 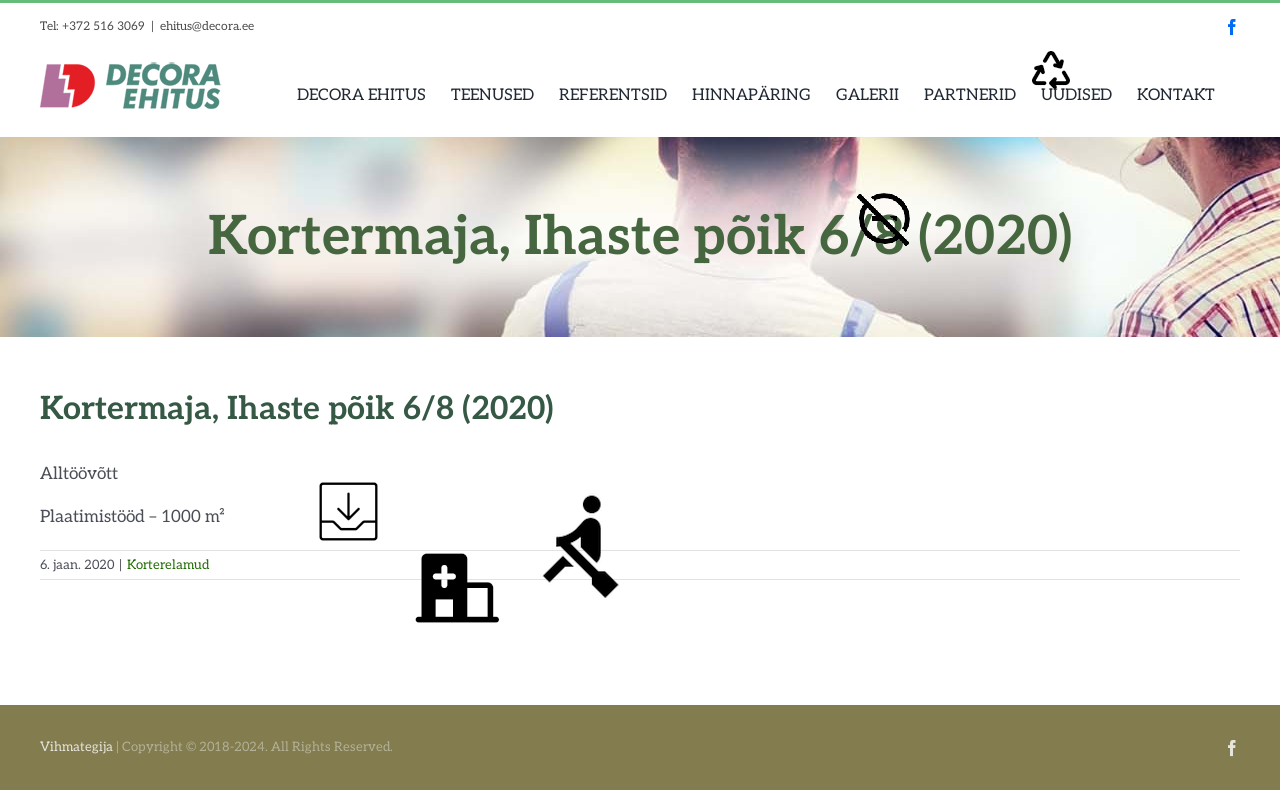 What do you see at coordinates (348, 511) in the screenshot?
I see `download file to inbox or tray` at bounding box center [348, 511].